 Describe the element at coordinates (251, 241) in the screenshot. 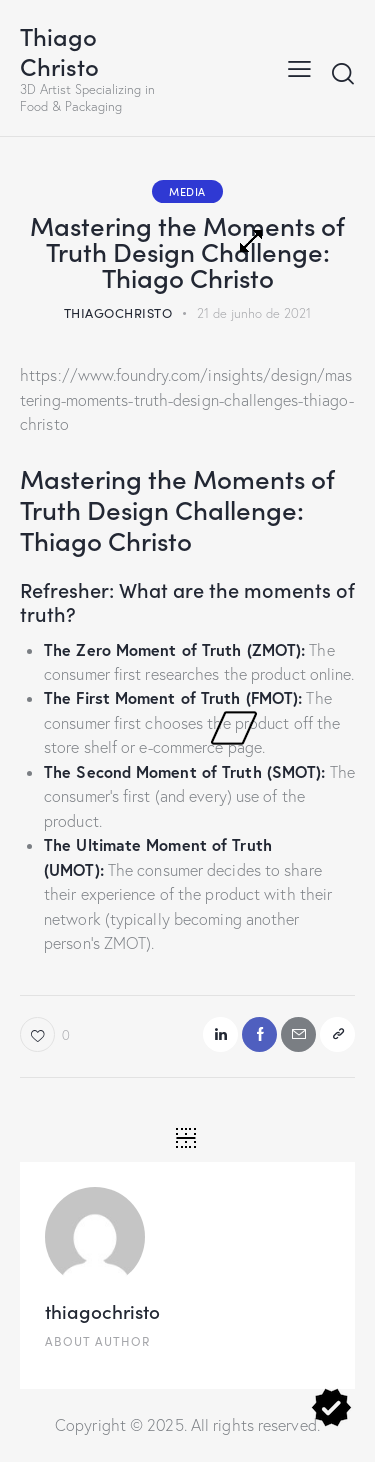

I see `expand to full screen` at that location.